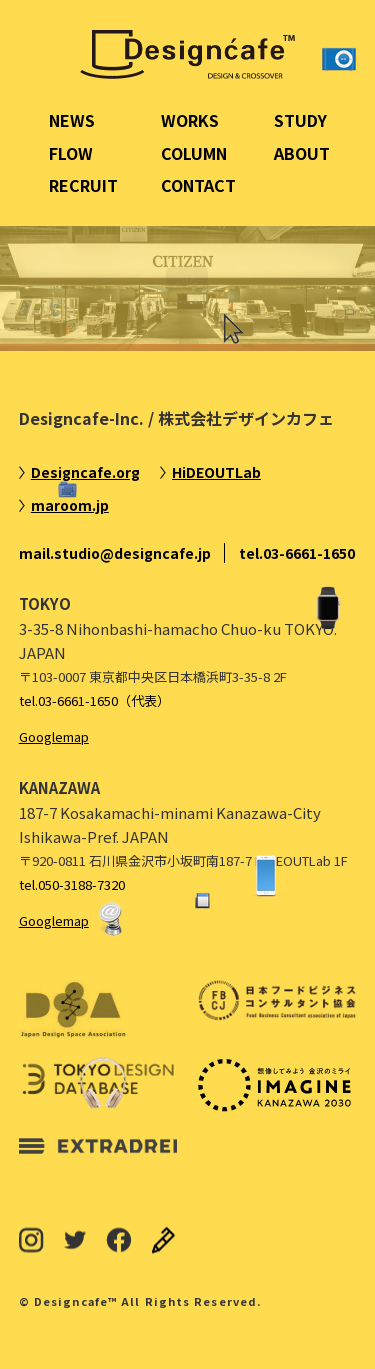 Image resolution: width=375 pixels, height=1369 pixels. Describe the element at coordinates (202, 900) in the screenshot. I see `access miniSD card storage` at that location.